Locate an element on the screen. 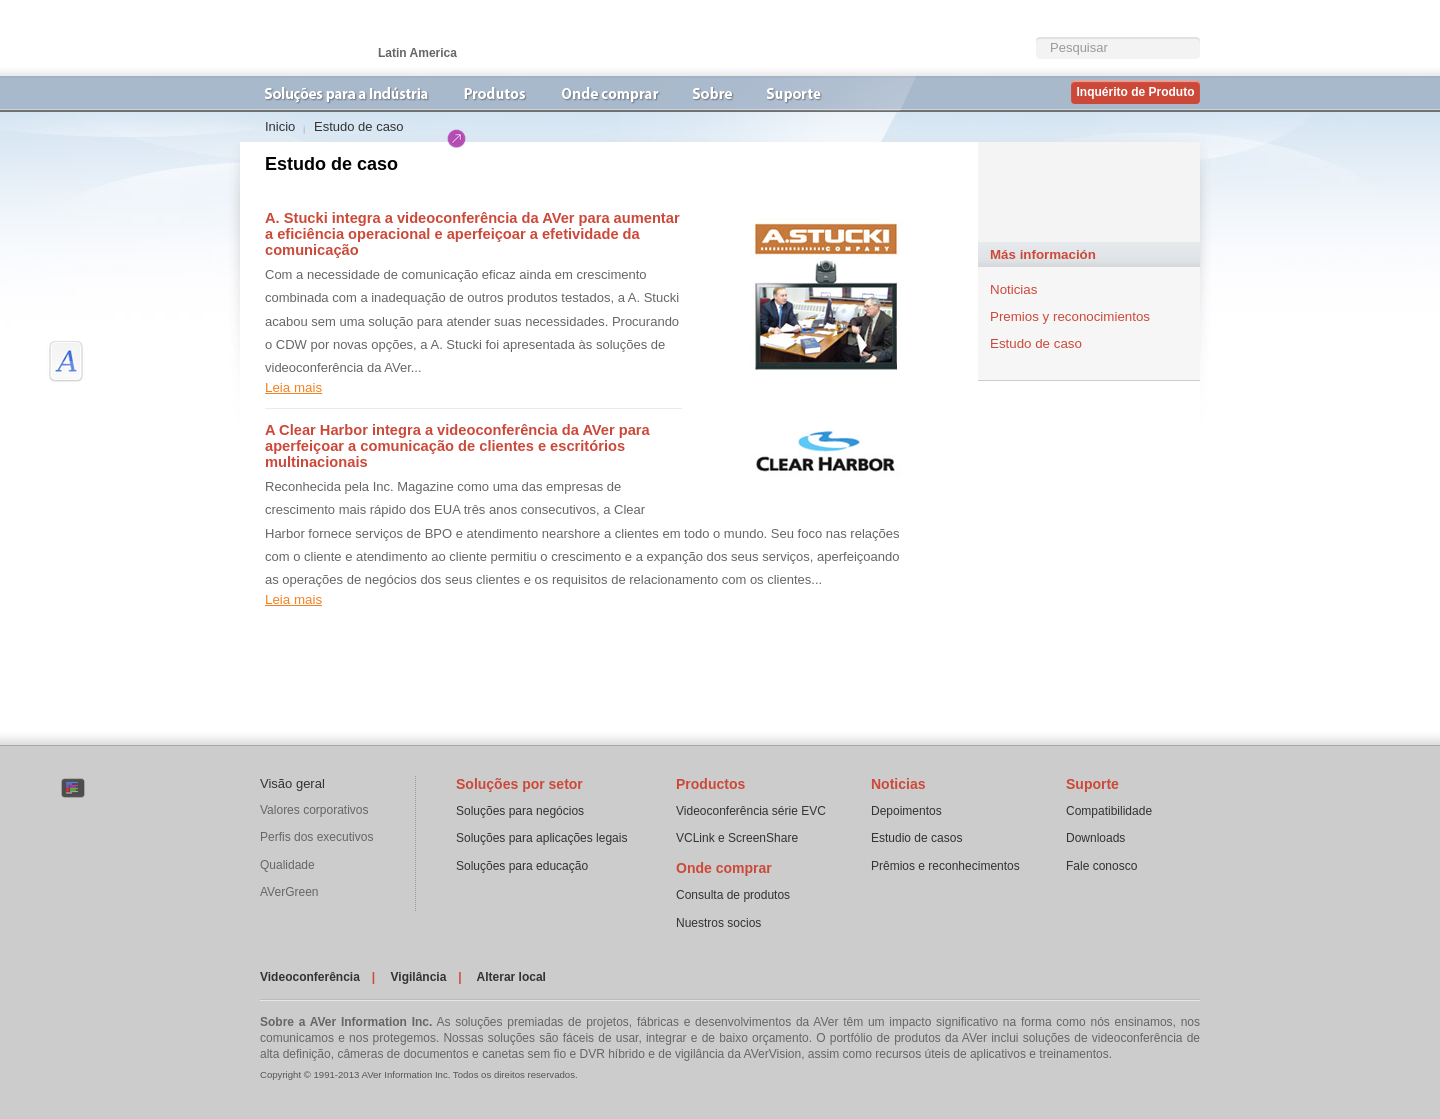 The height and width of the screenshot is (1119, 1440). open software development tools is located at coordinates (73, 788).